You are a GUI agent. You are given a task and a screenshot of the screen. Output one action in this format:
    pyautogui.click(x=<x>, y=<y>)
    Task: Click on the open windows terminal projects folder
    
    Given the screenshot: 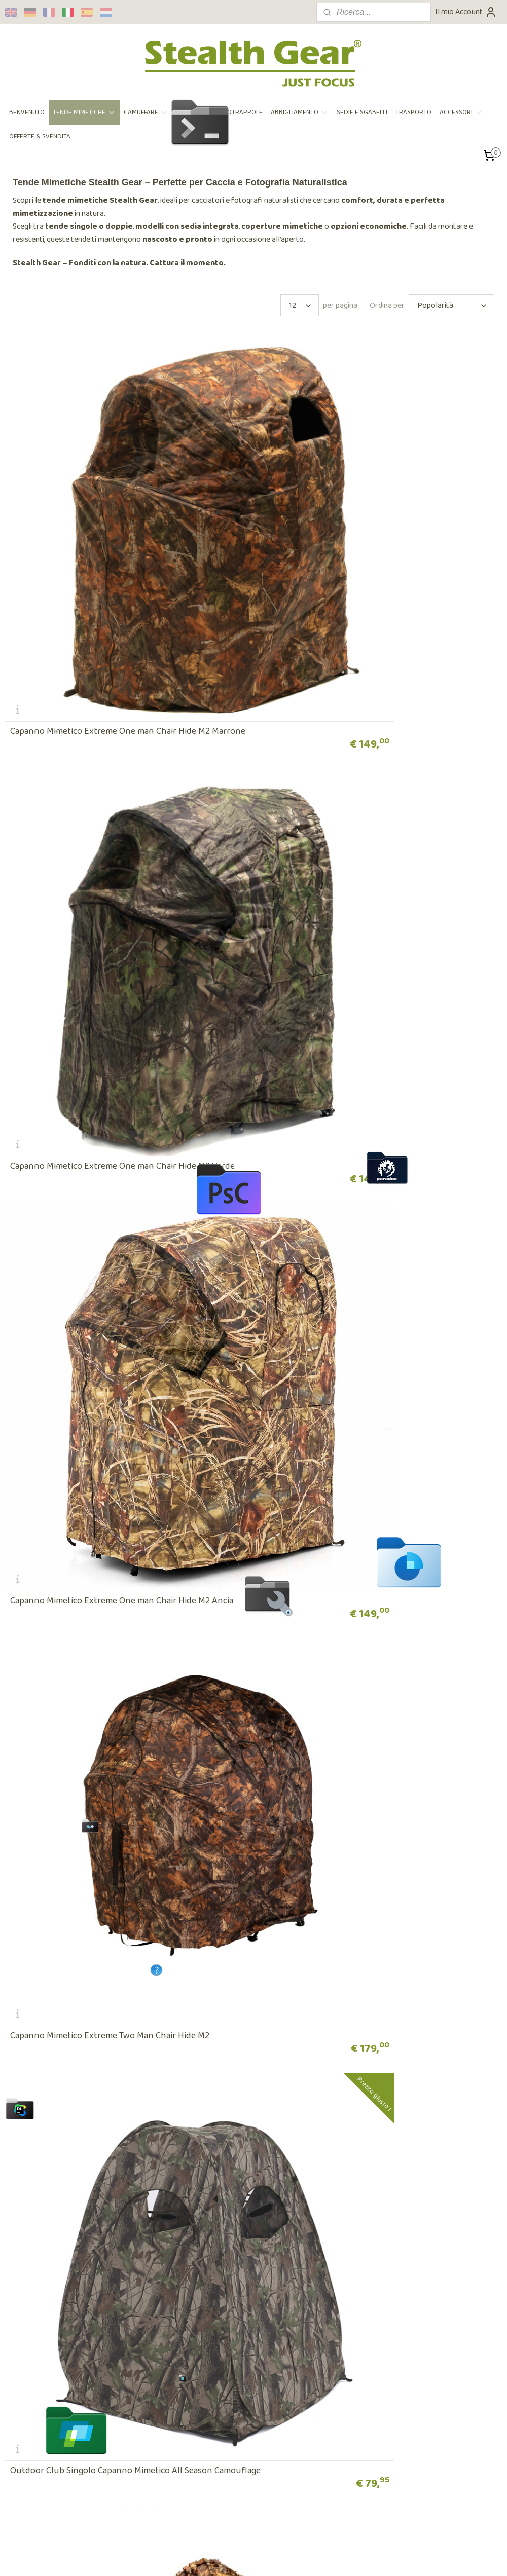 What is the action you would take?
    pyautogui.click(x=200, y=124)
    